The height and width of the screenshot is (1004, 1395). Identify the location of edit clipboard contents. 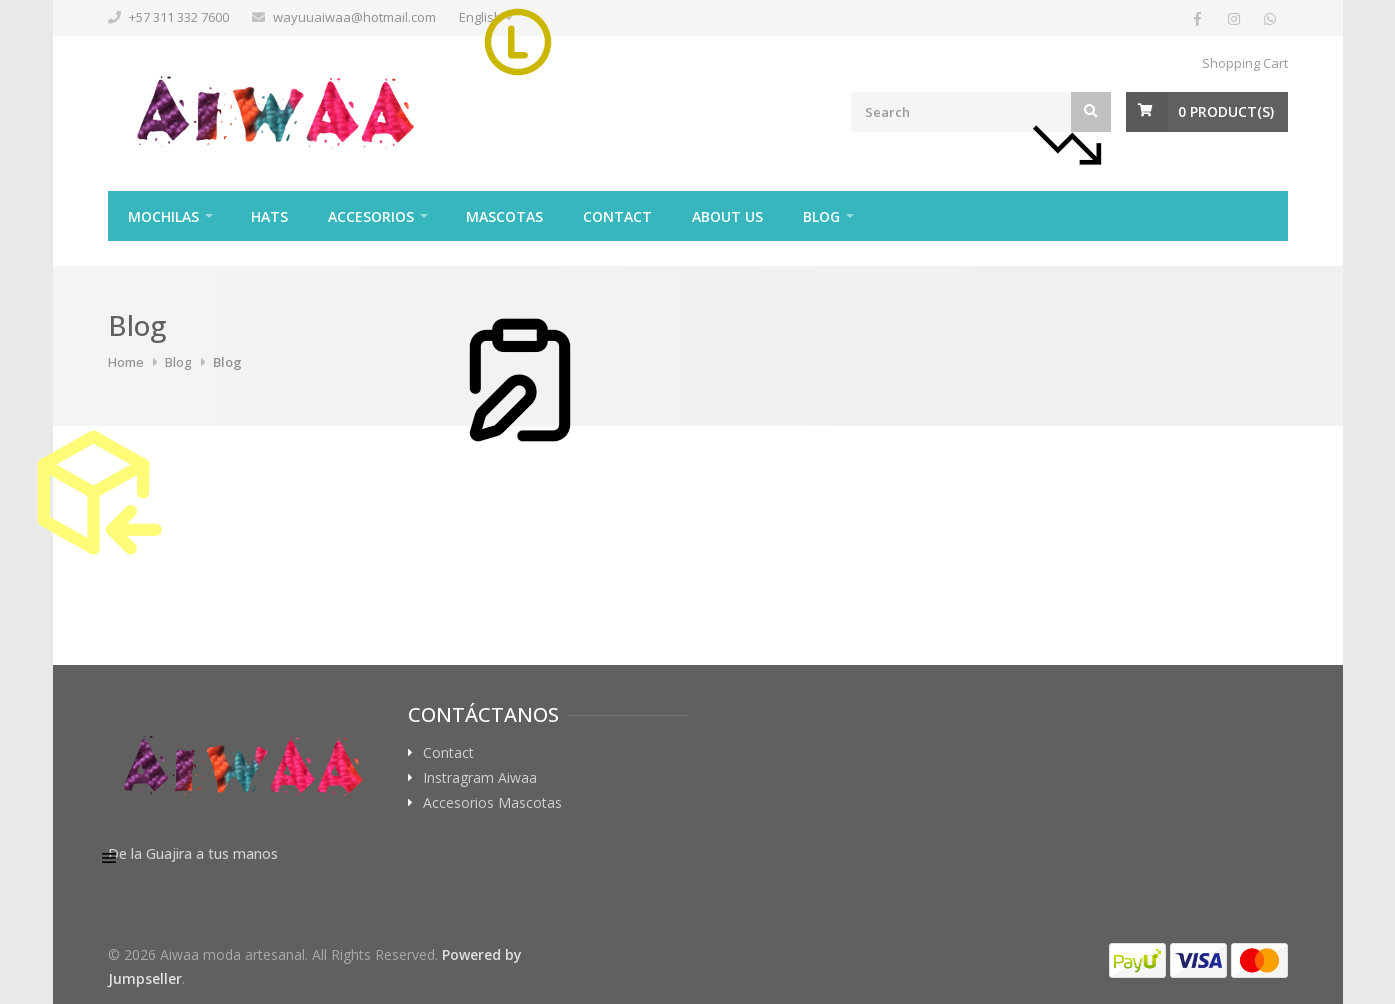
(520, 380).